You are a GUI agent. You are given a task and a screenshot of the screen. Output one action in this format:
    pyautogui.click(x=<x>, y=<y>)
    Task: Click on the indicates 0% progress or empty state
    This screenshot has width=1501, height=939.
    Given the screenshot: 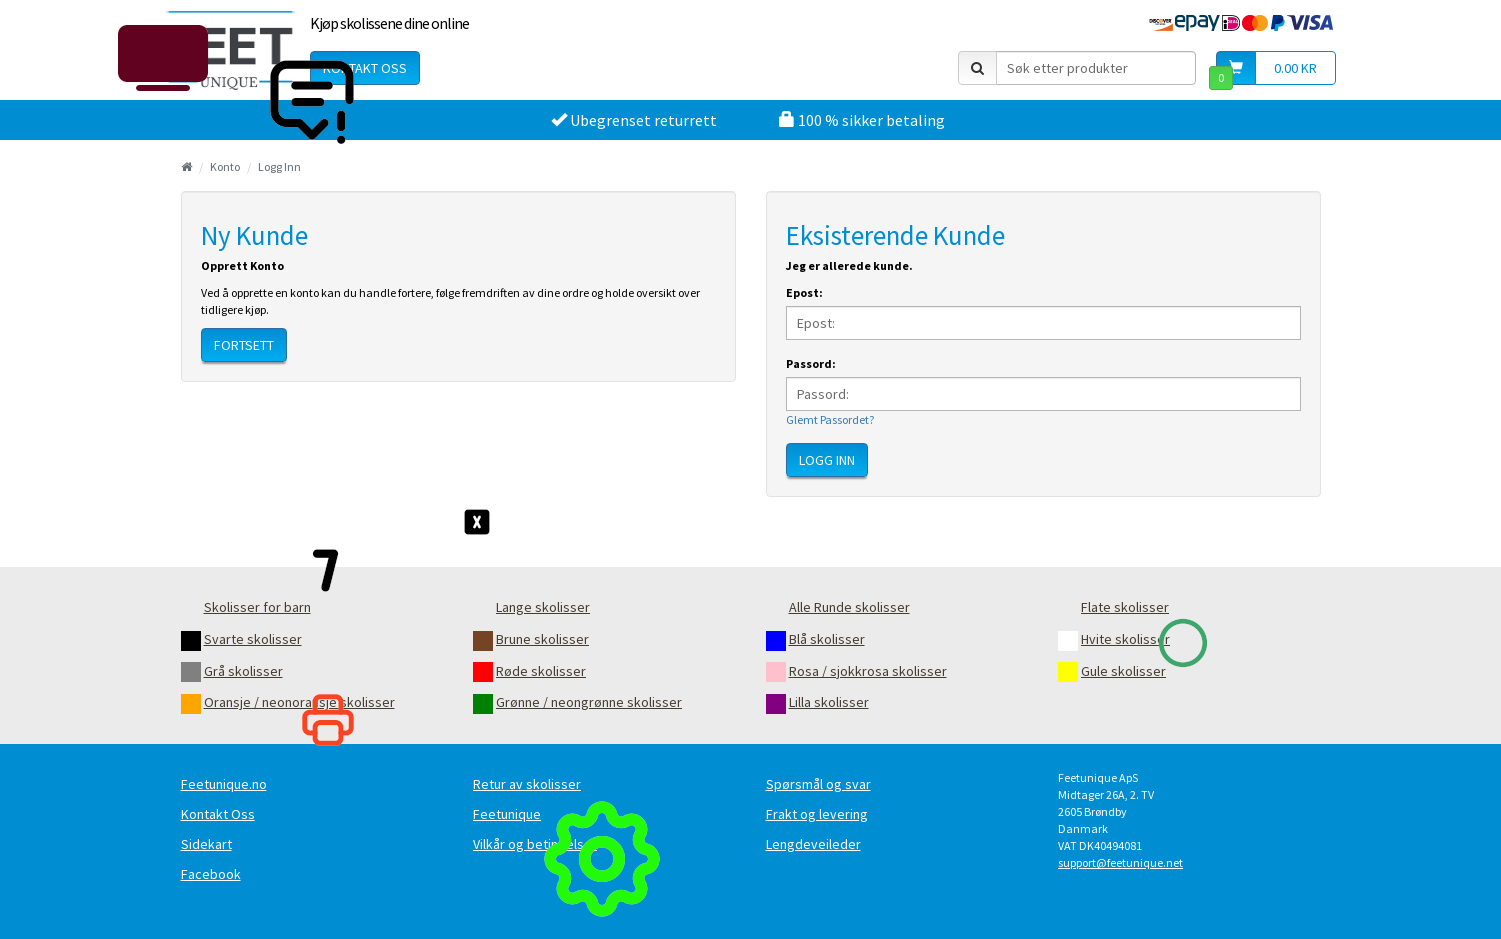 What is the action you would take?
    pyautogui.click(x=1183, y=643)
    